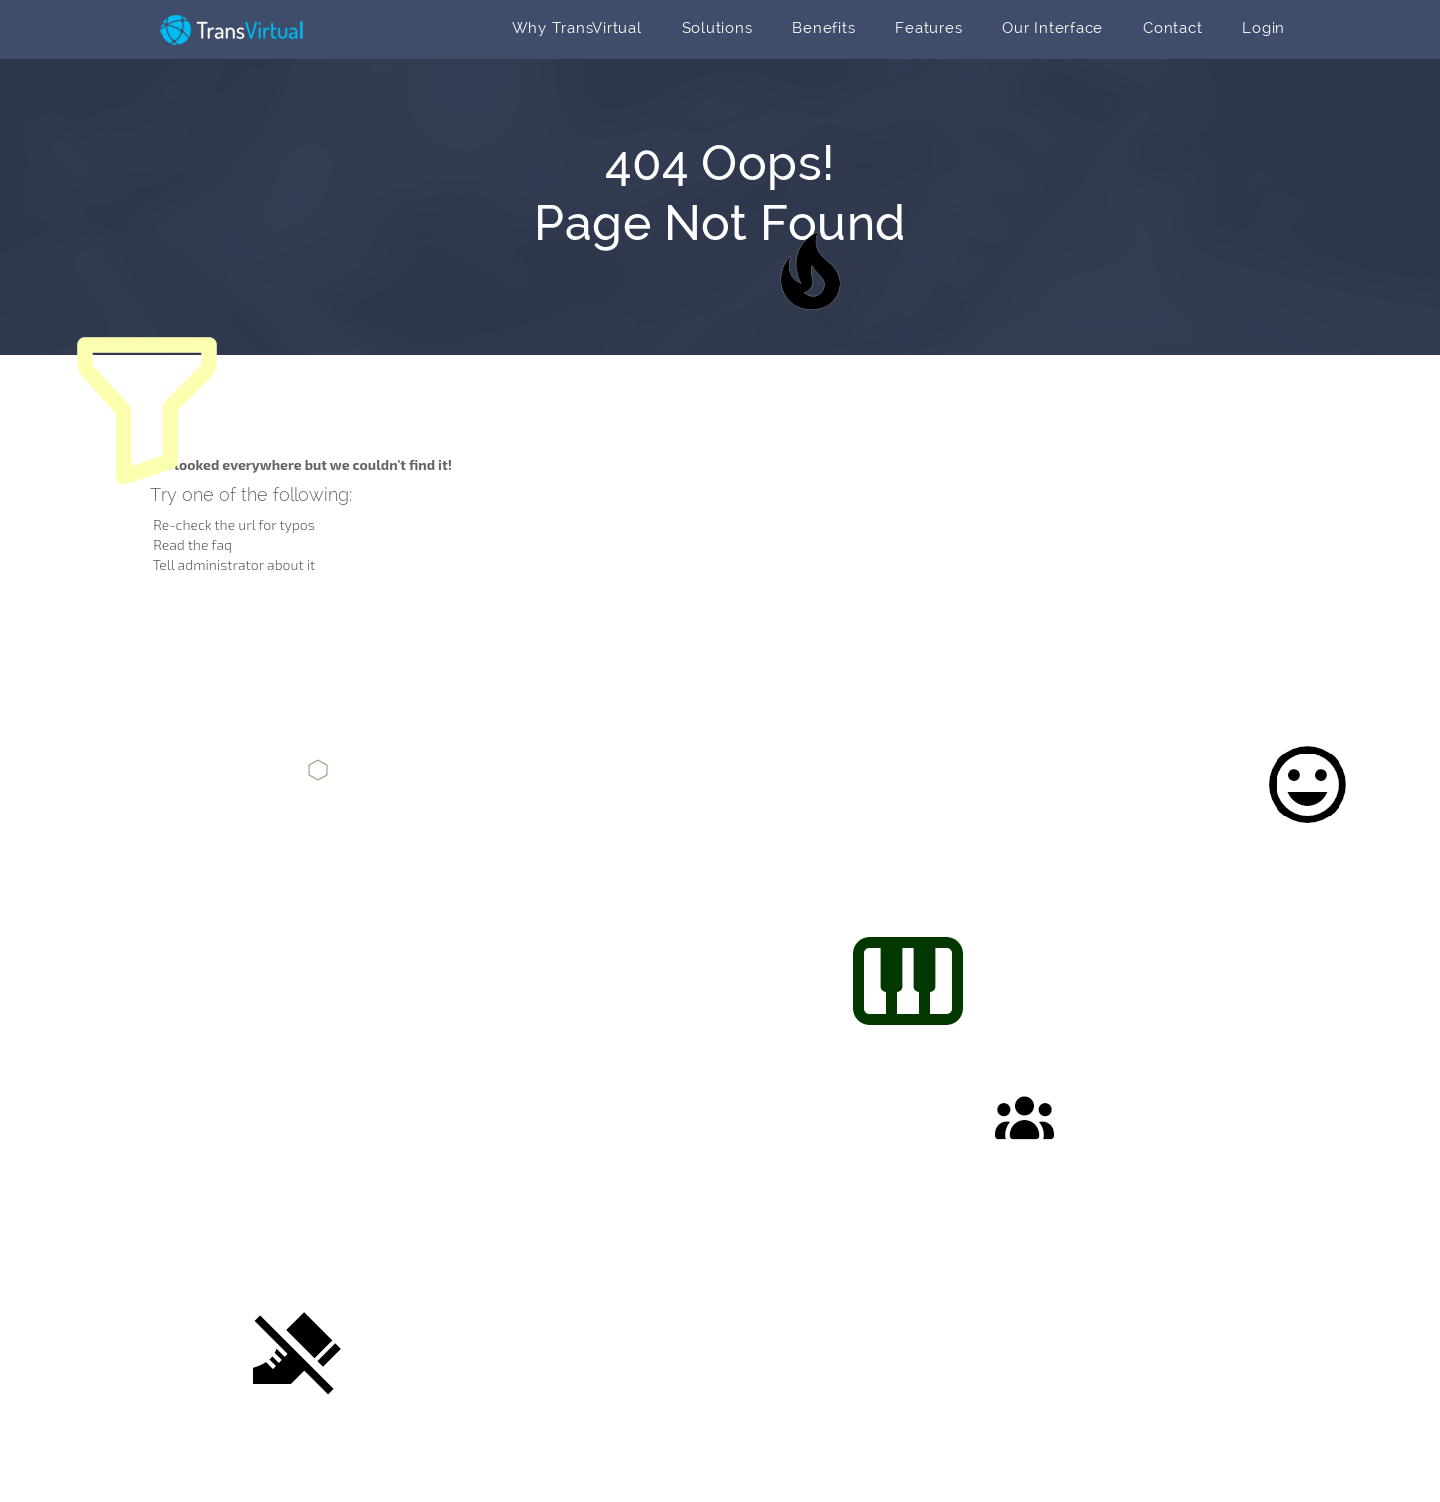 The height and width of the screenshot is (1502, 1440). What do you see at coordinates (318, 770) in the screenshot?
I see `indicates a hexagonal shape or geometric element` at bounding box center [318, 770].